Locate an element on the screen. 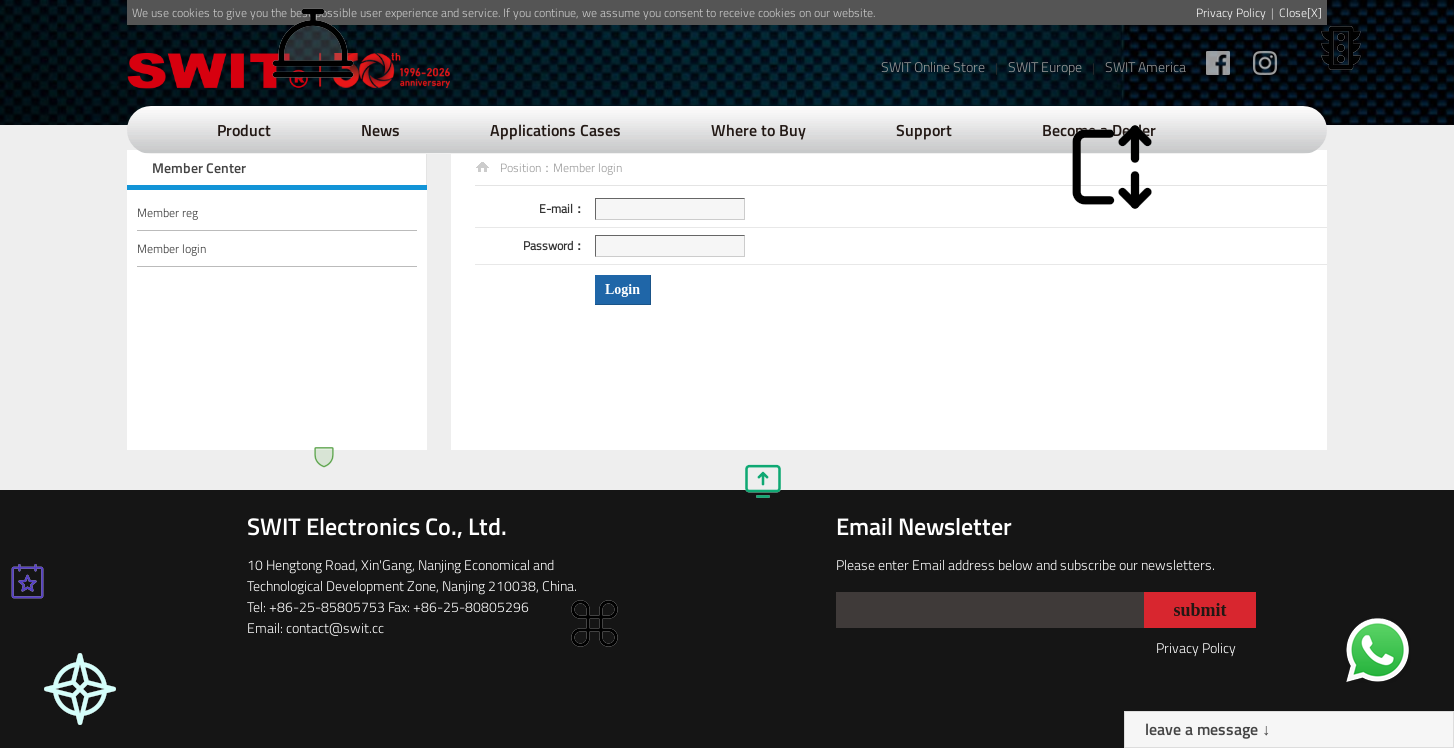 The height and width of the screenshot is (748, 1454). access navigation or directional tools is located at coordinates (80, 689).